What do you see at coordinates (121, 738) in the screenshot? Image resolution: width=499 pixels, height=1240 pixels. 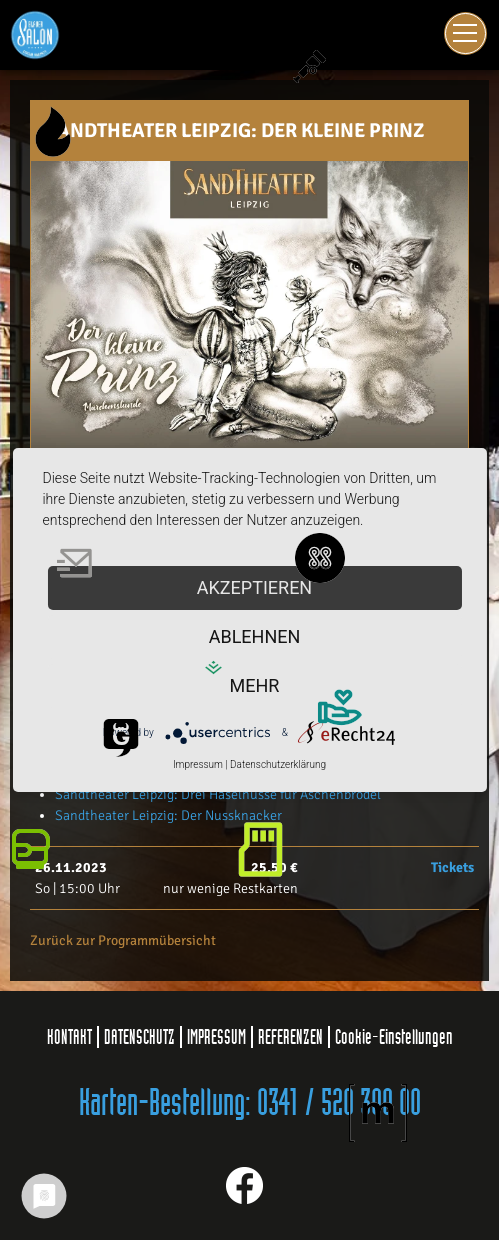 I see `link to GNU Social profile` at bounding box center [121, 738].